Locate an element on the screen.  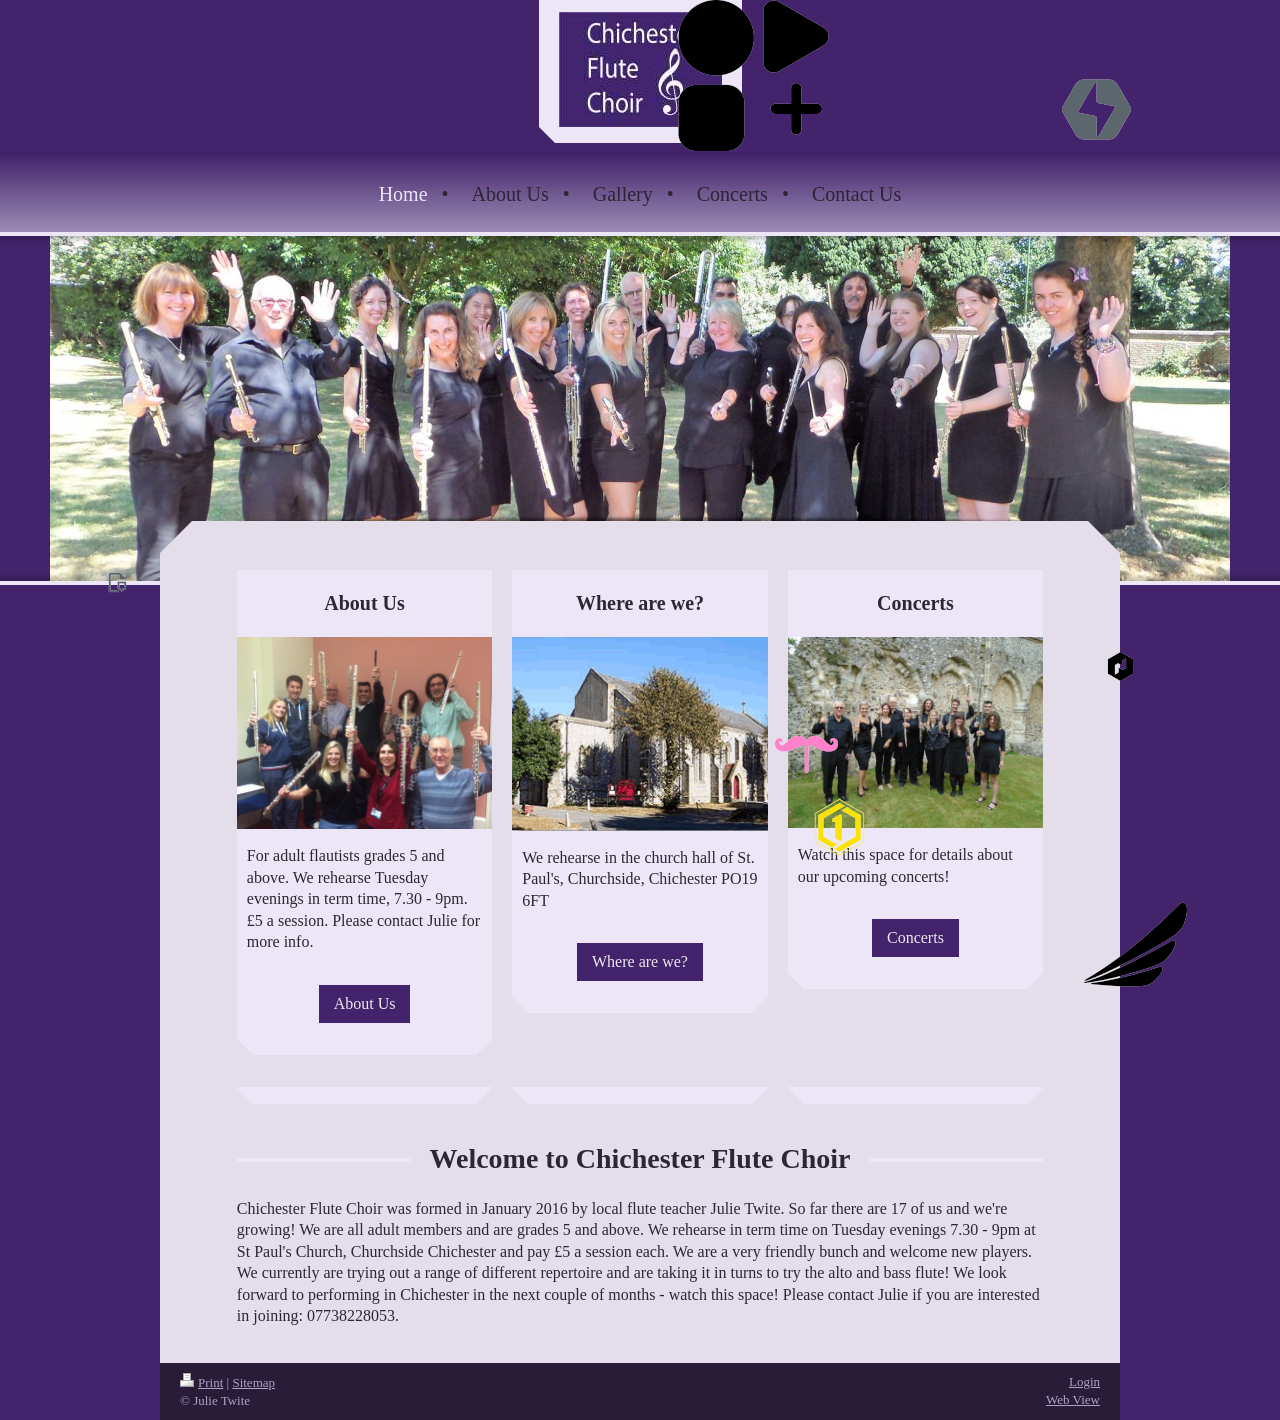
handlebars.js templating library logo is located at coordinates (806, 754).